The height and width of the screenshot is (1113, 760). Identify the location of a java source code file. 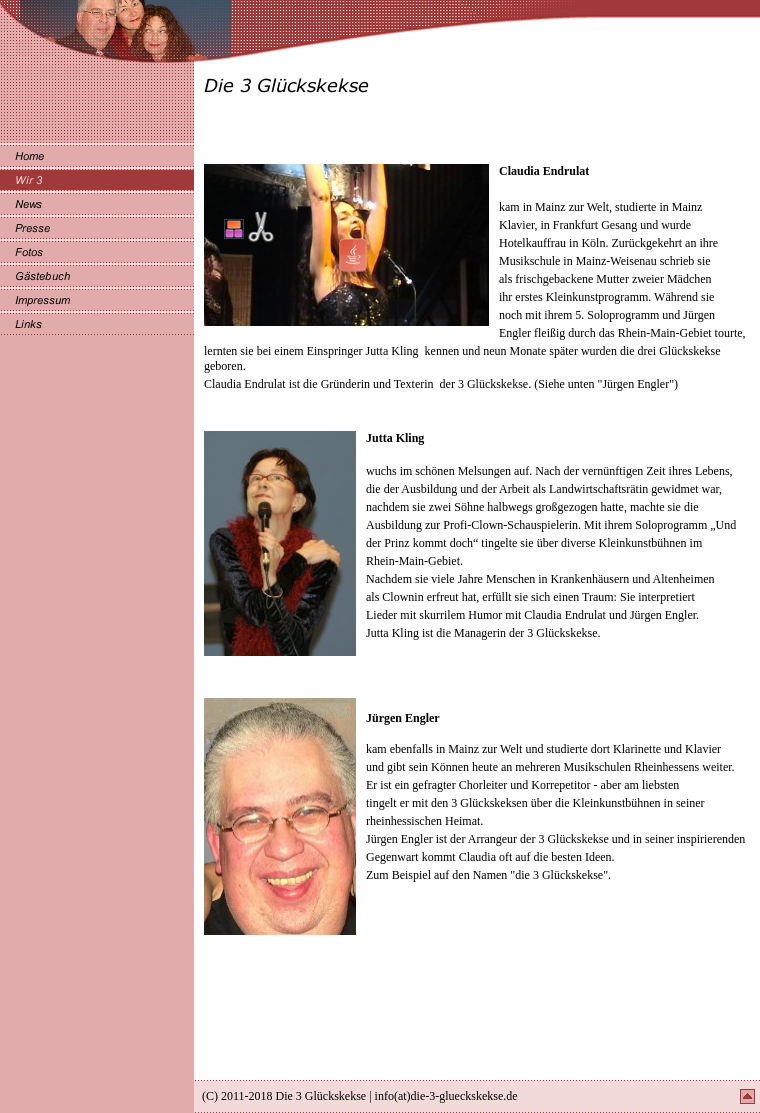
(353, 255).